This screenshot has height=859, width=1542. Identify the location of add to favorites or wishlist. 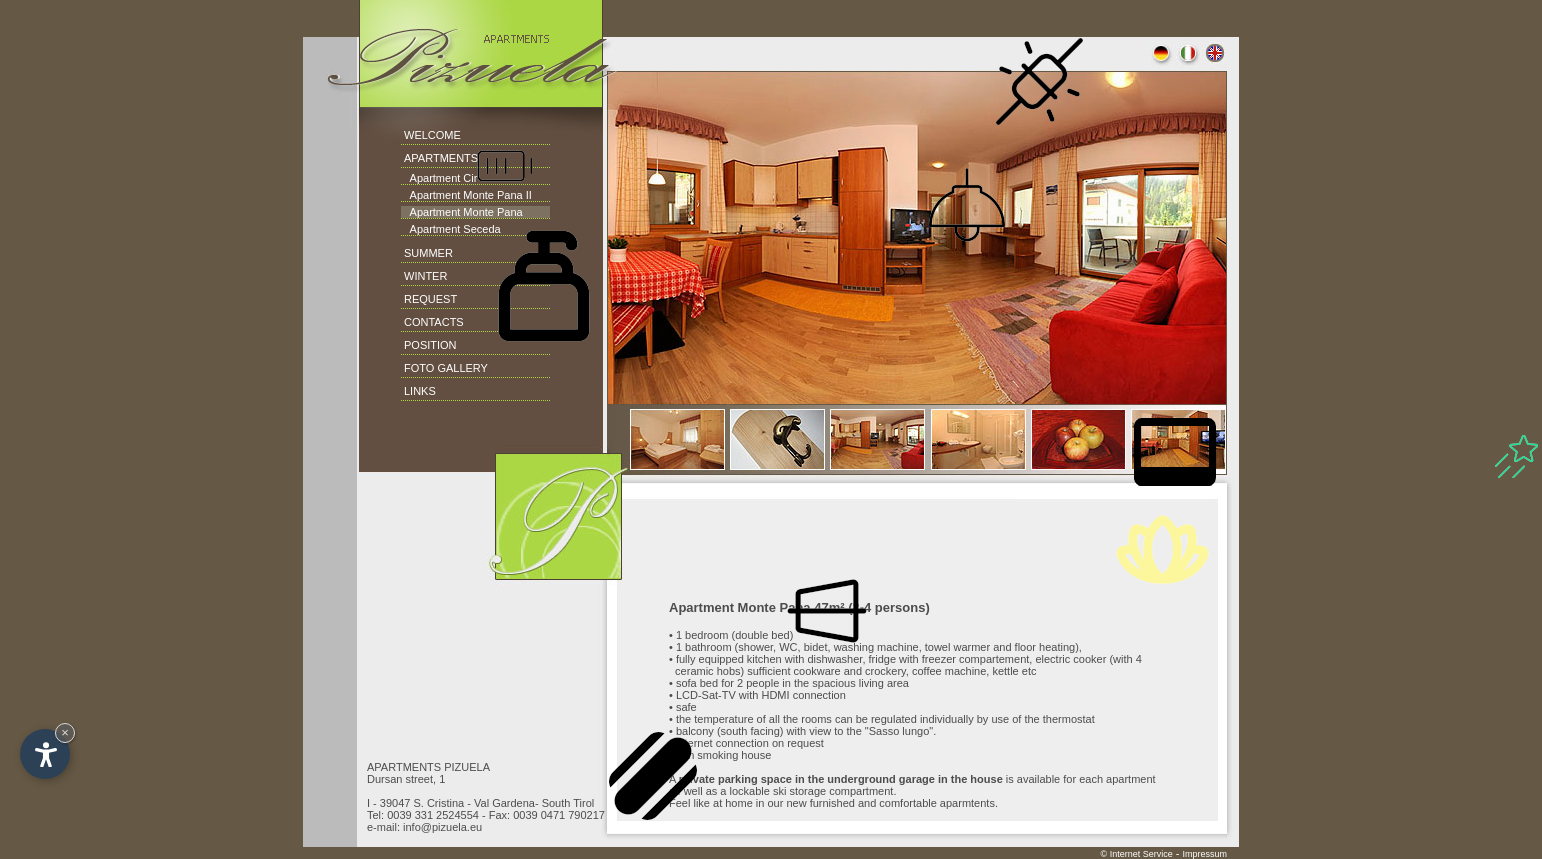
(1516, 456).